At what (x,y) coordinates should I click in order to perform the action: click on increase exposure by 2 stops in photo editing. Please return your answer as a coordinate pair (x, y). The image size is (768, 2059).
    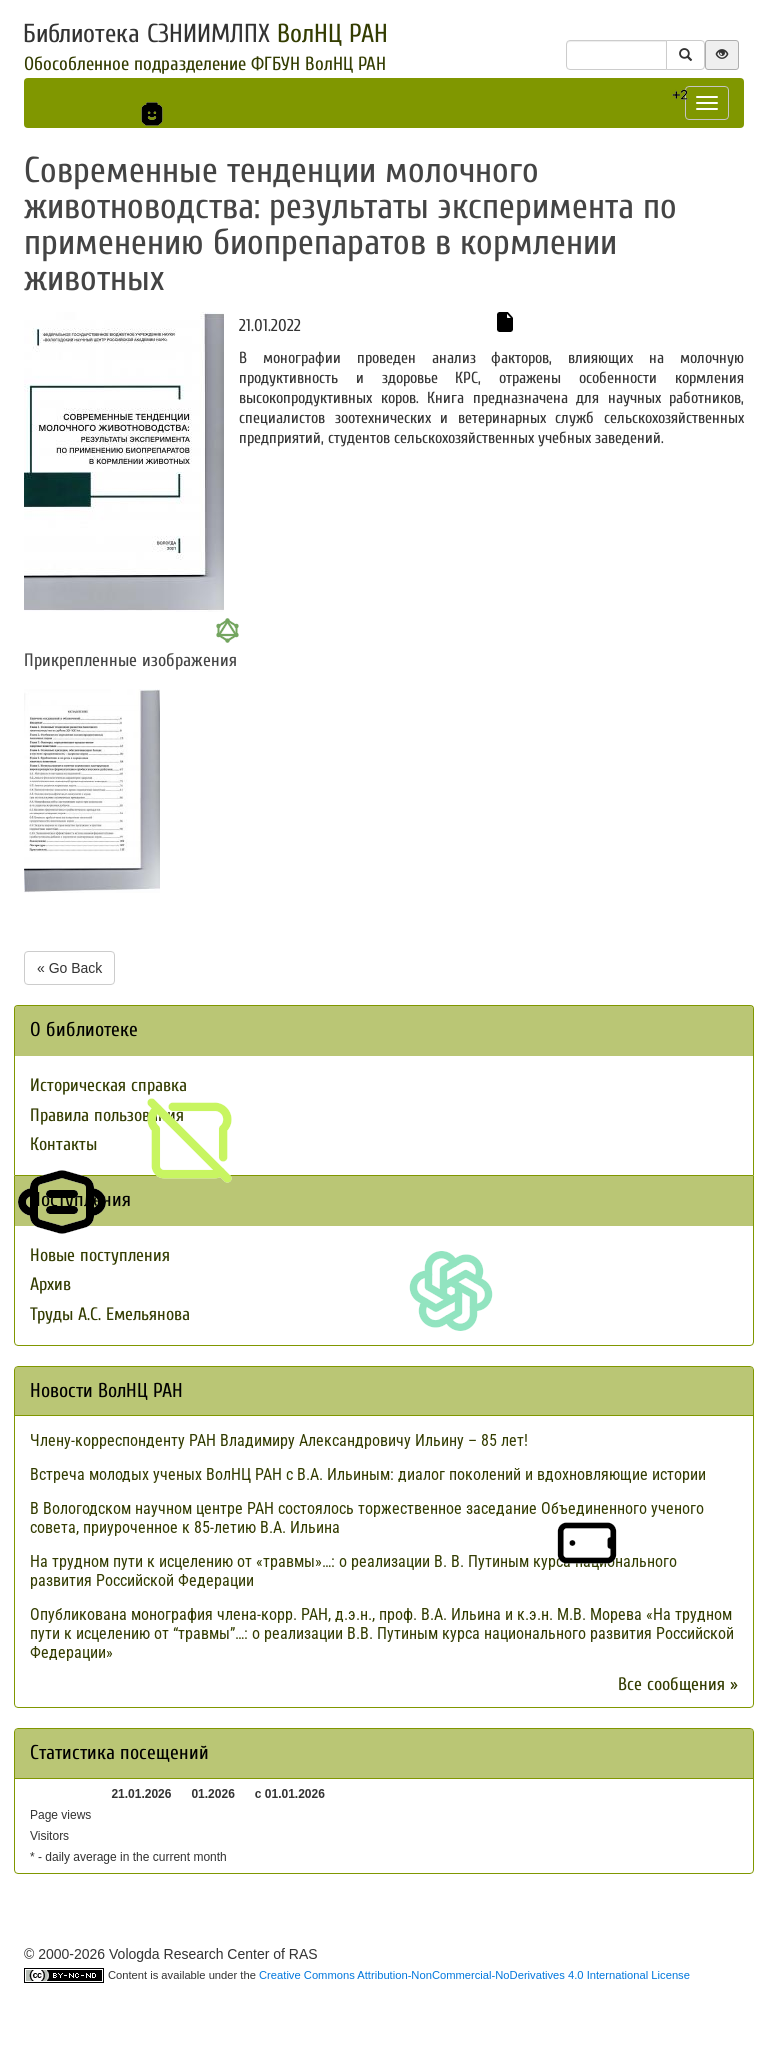
    Looking at the image, I should click on (680, 95).